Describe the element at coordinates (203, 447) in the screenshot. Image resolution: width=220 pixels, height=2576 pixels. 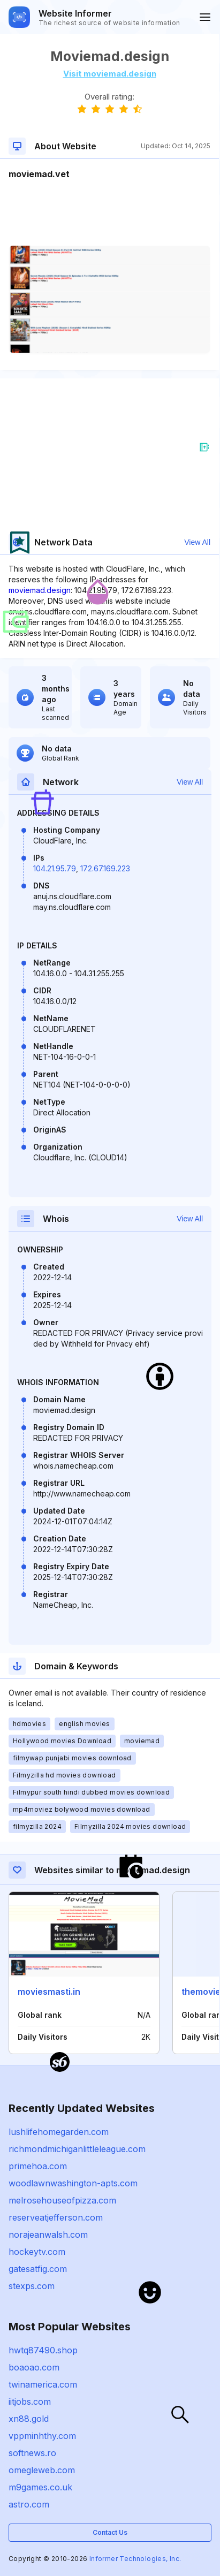
I see `upload contacts from address book` at that location.